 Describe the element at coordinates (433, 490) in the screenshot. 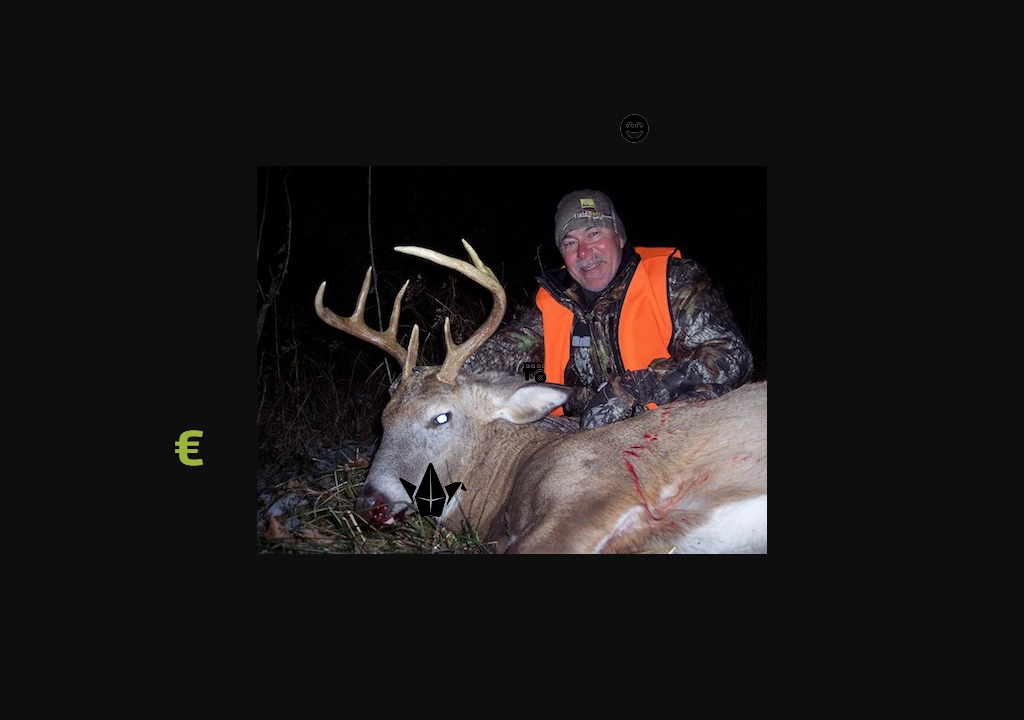

I see `open padlet app` at that location.